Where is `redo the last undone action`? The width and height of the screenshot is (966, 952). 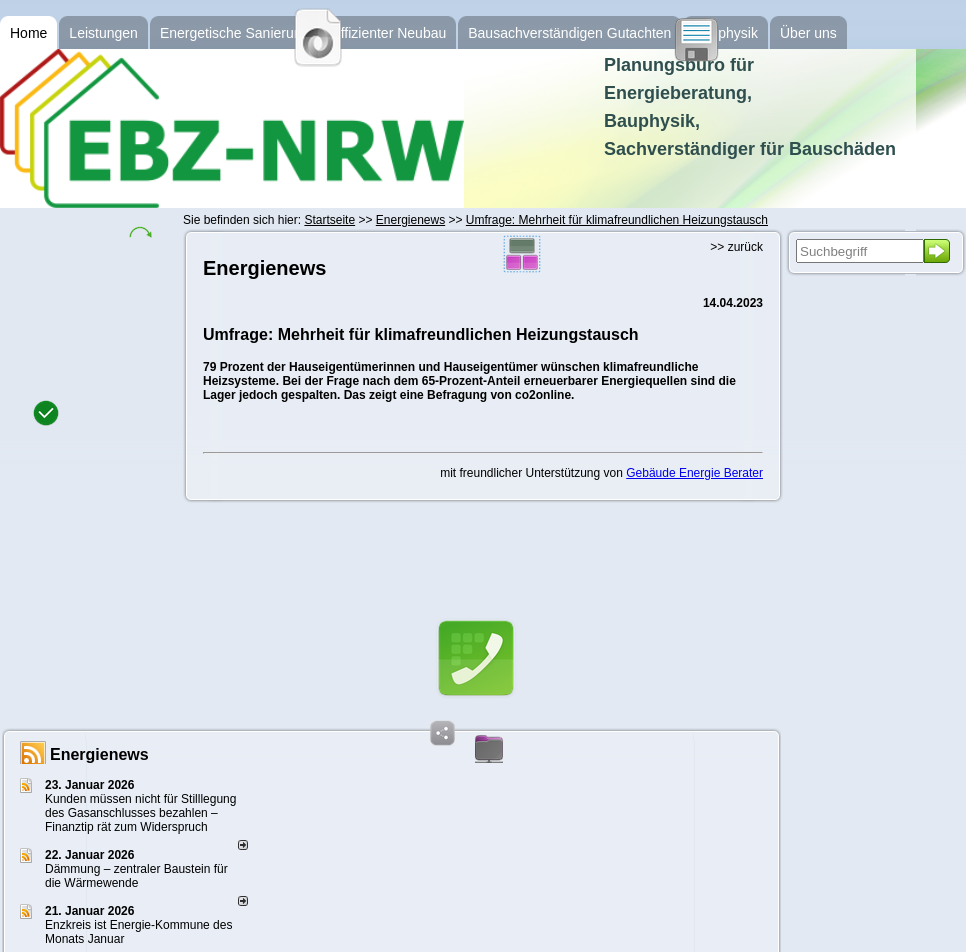 redo the last undone action is located at coordinates (140, 232).